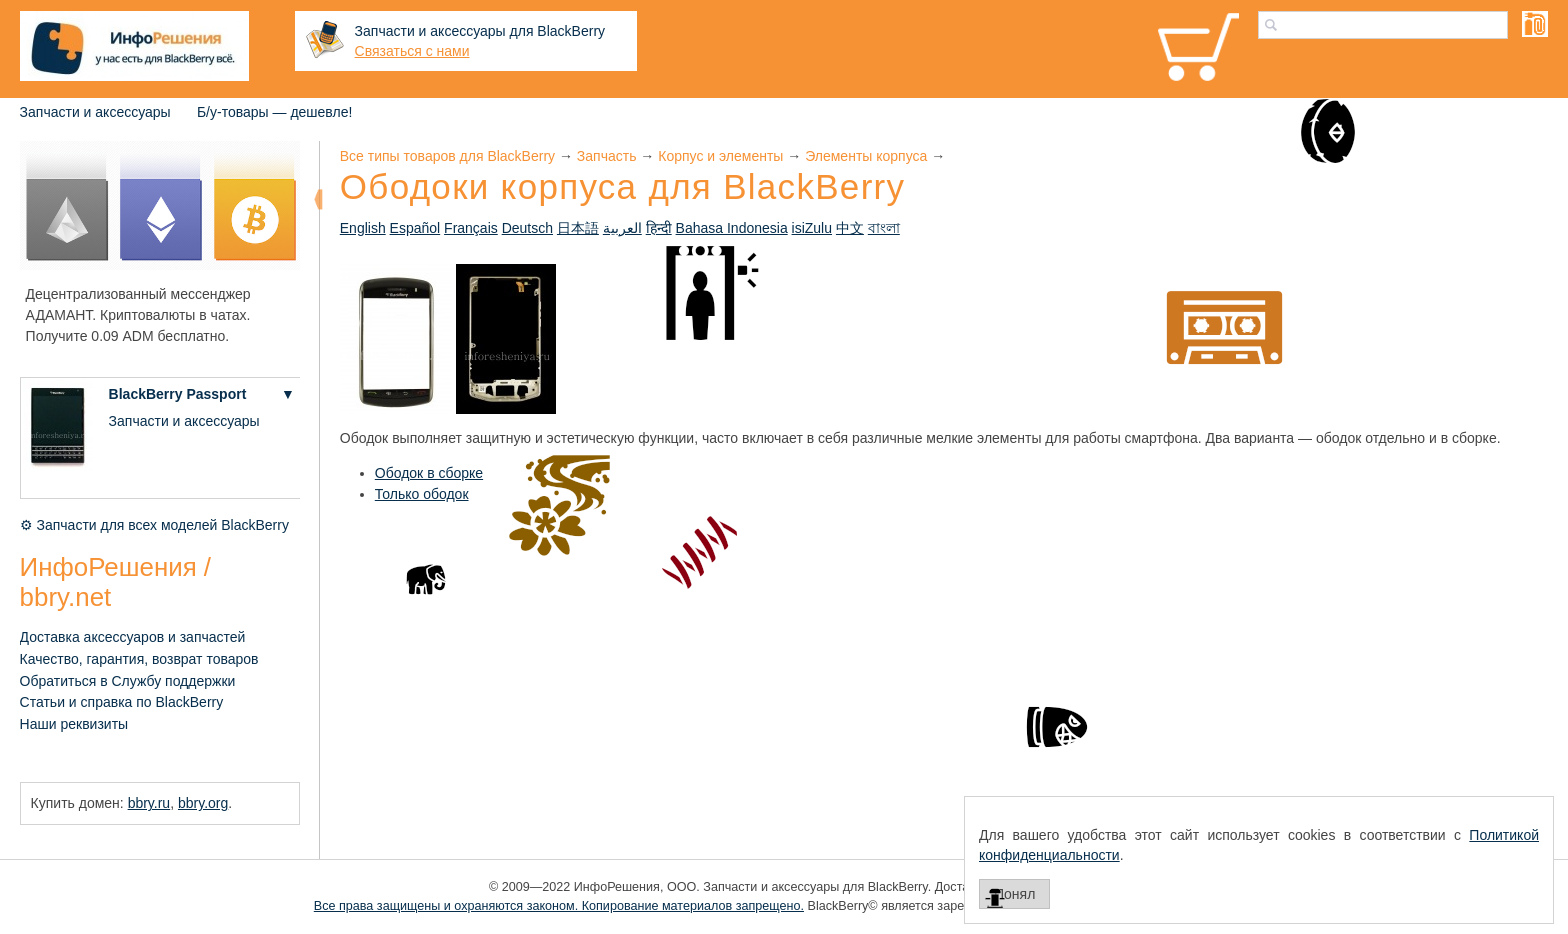 Image resolution: width=1568 pixels, height=934 pixels. What do you see at coordinates (1224, 329) in the screenshot?
I see `access retro or vintage audio content` at bounding box center [1224, 329].